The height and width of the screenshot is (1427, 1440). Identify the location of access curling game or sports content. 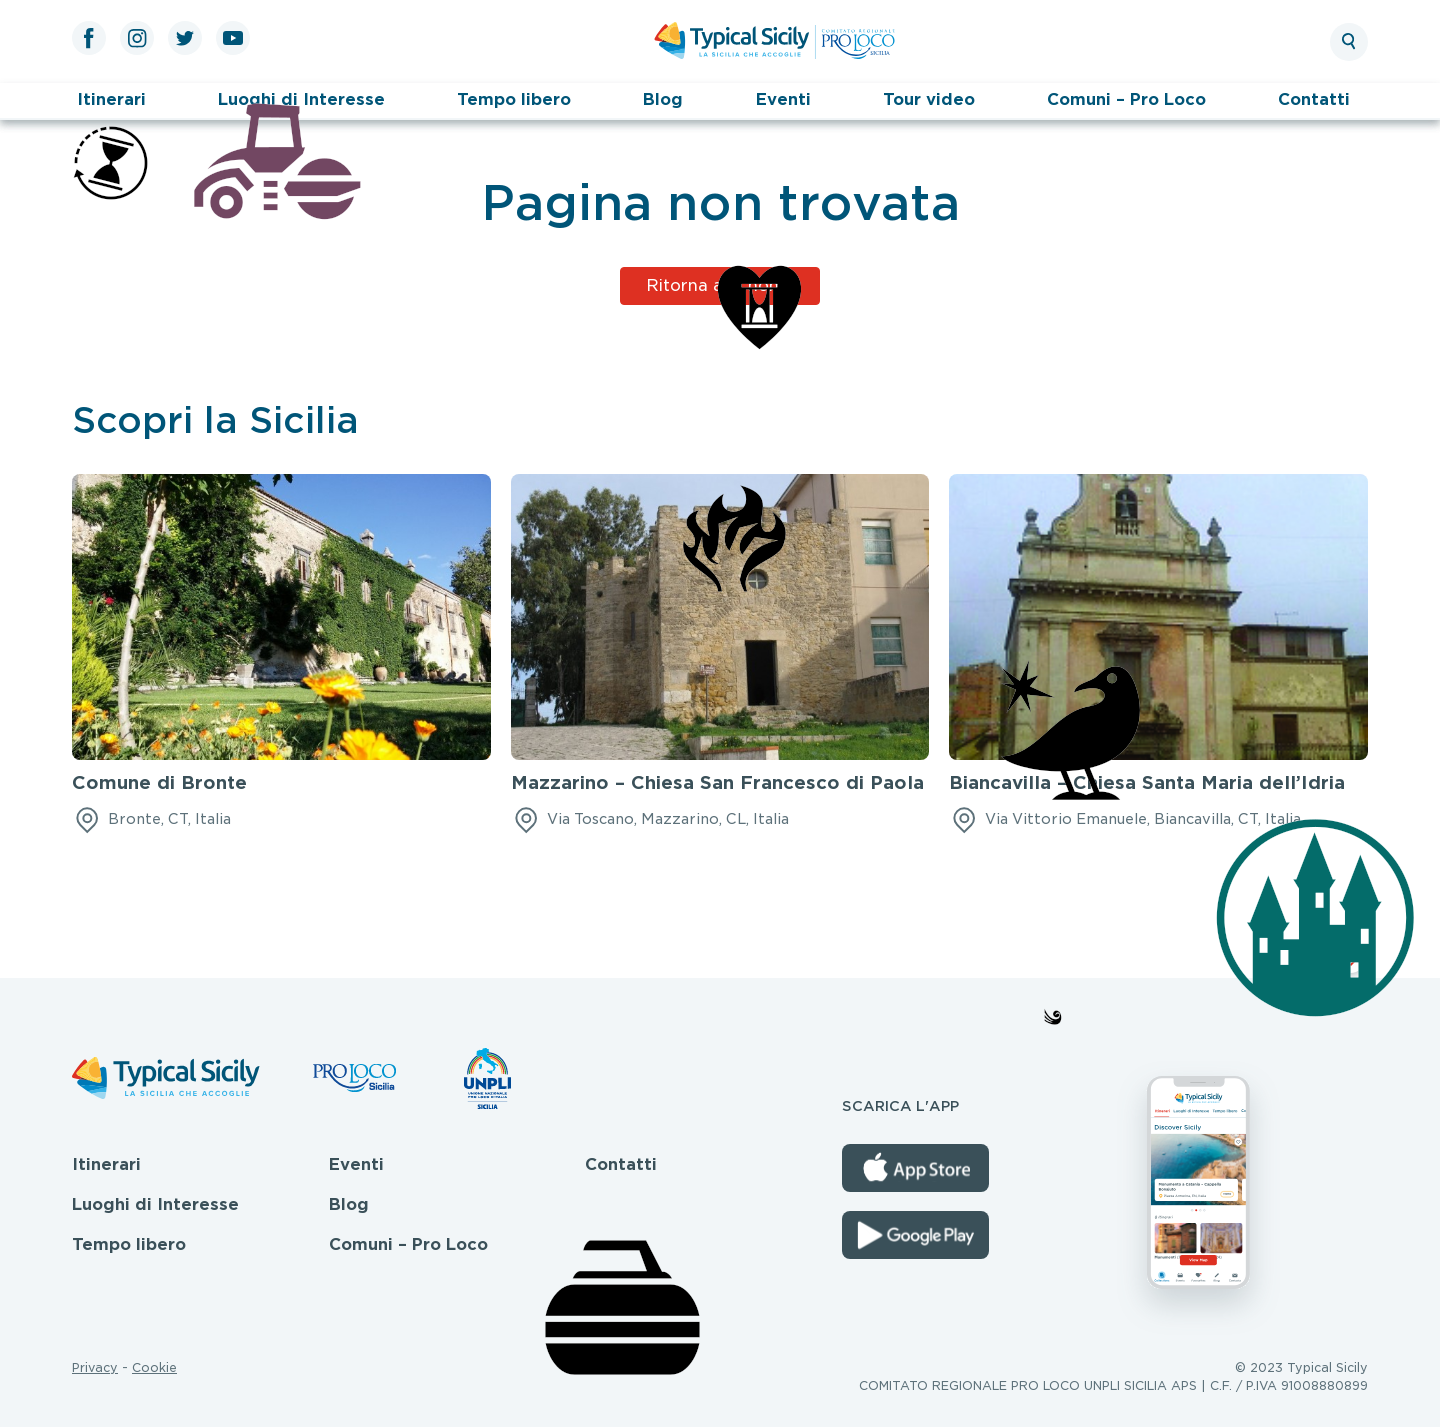
(622, 1297).